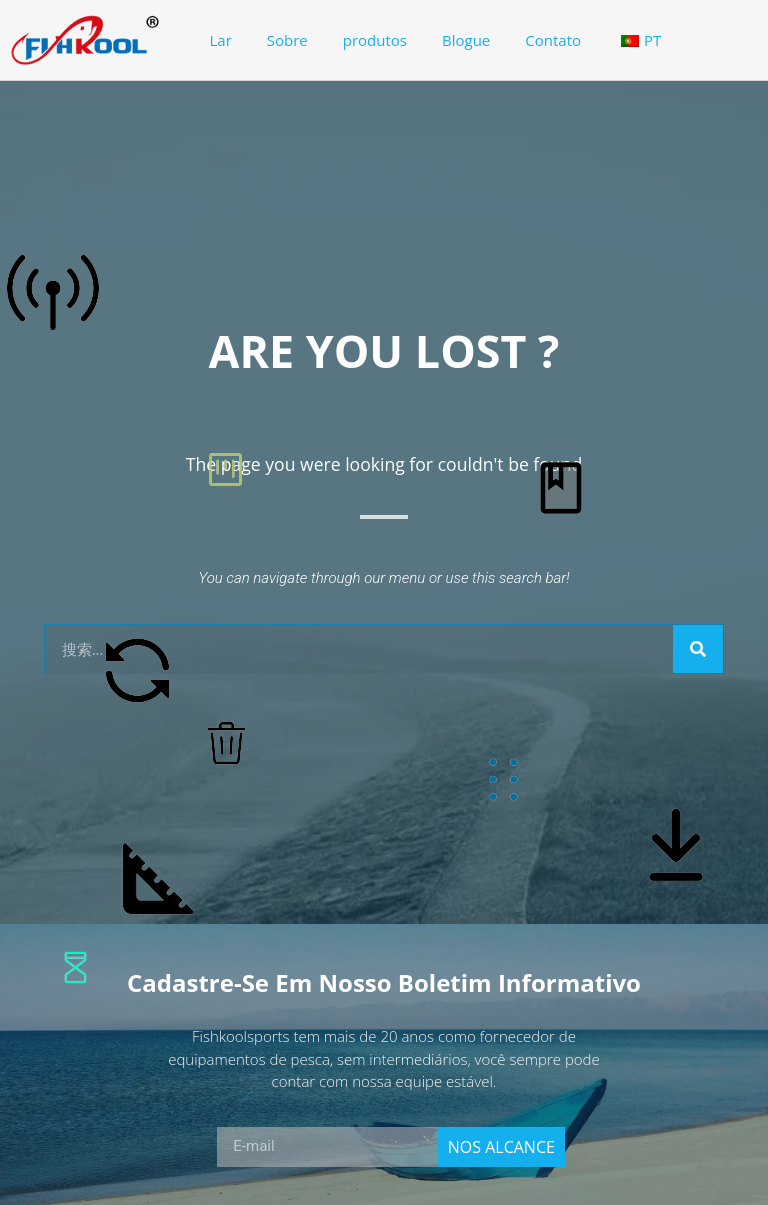 The height and width of the screenshot is (1205, 768). Describe the element at coordinates (503, 779) in the screenshot. I see `drag to reorder items in a list` at that location.